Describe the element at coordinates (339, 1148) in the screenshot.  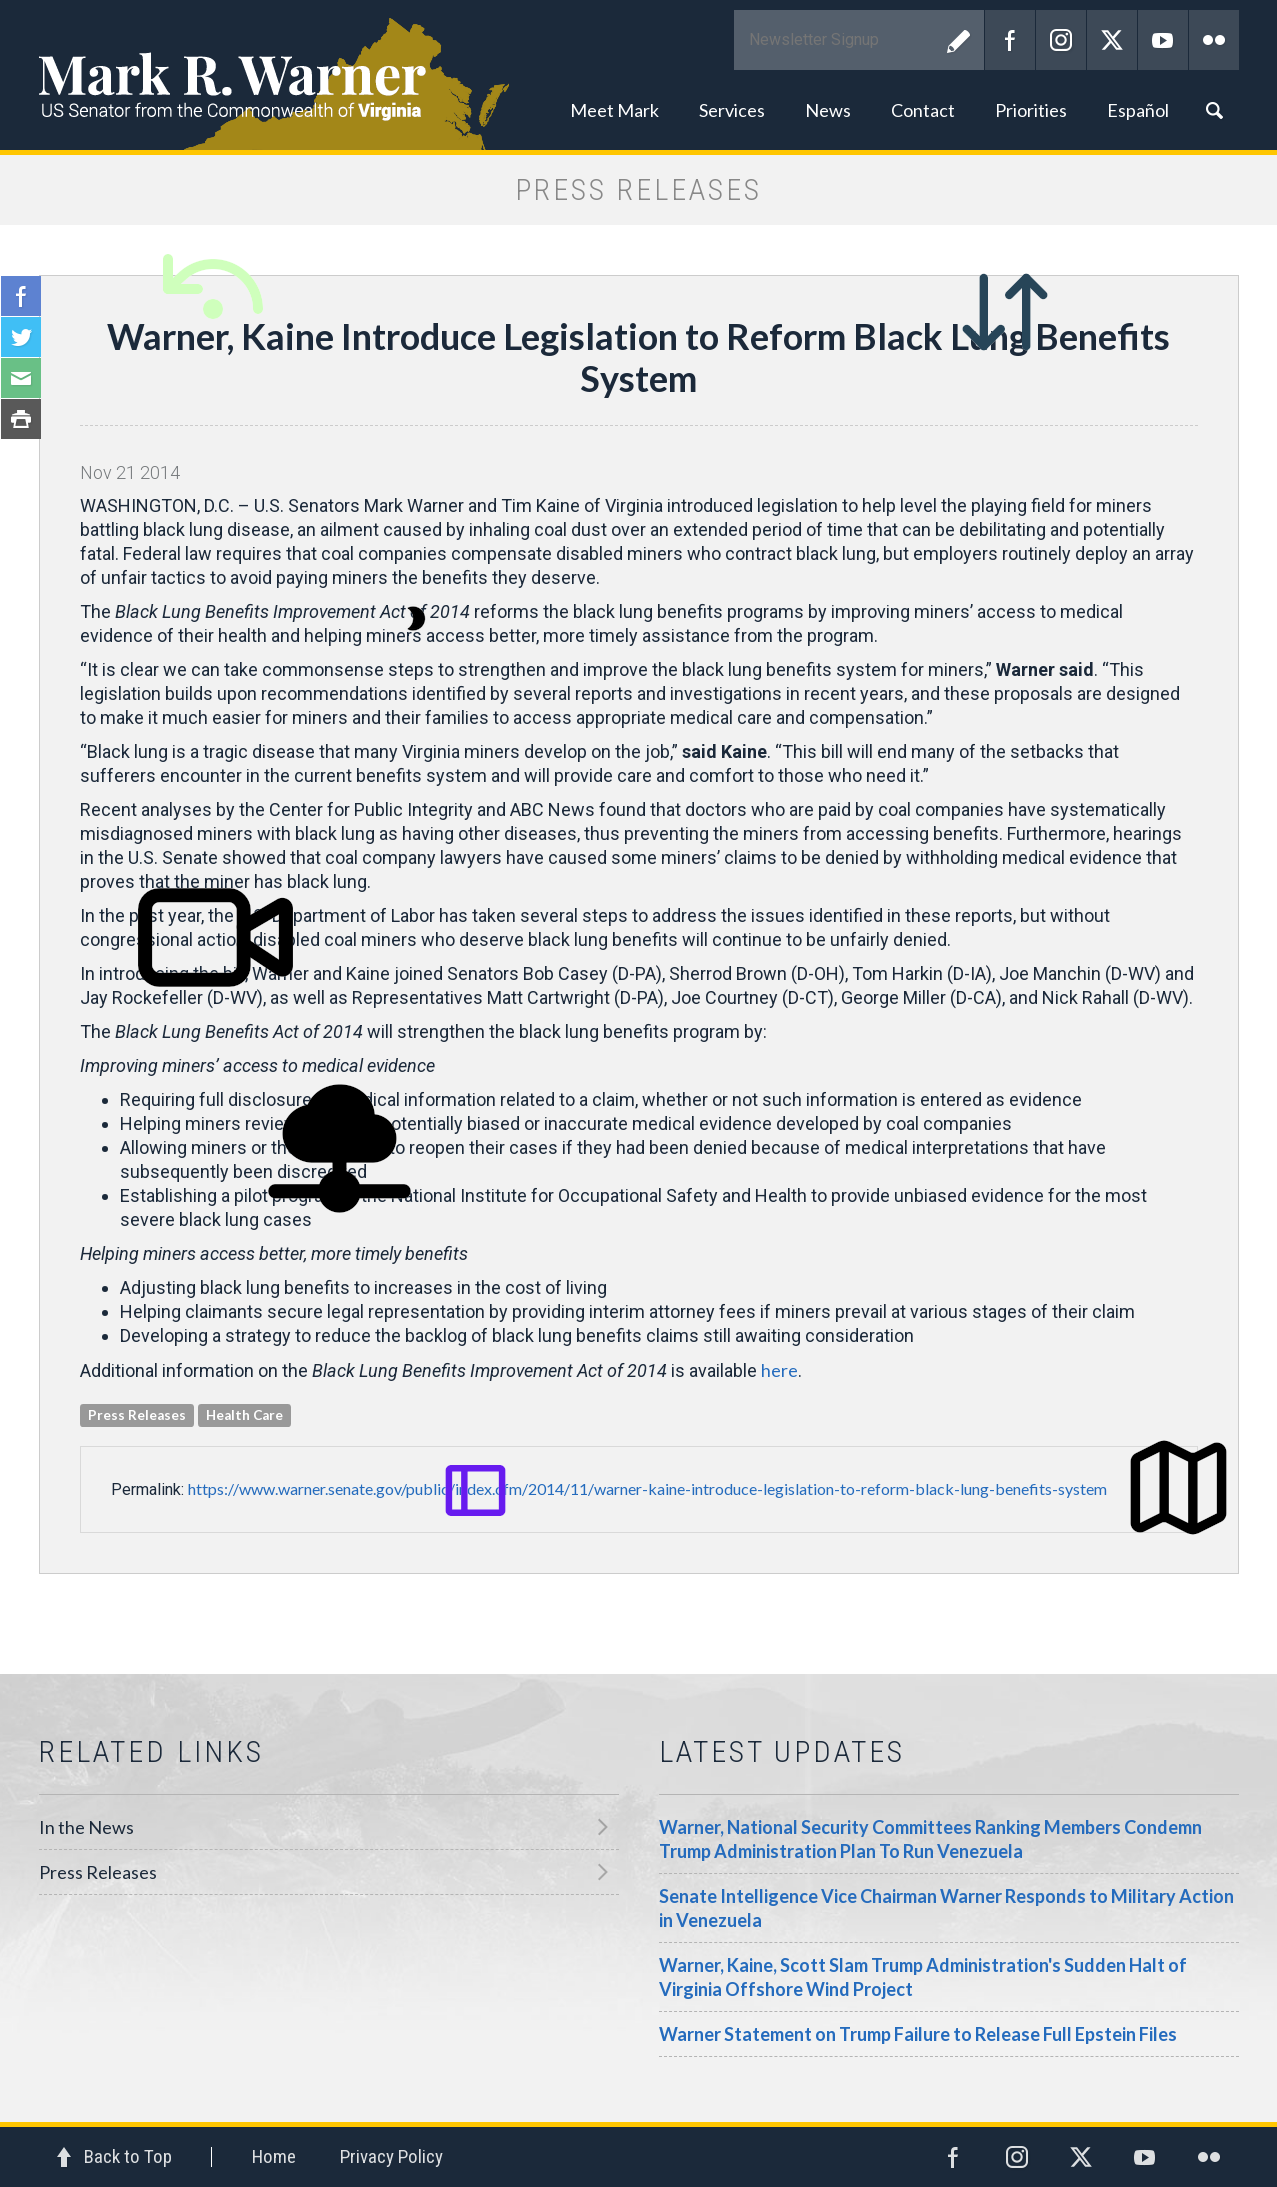
I see `cloud data sync status` at that location.